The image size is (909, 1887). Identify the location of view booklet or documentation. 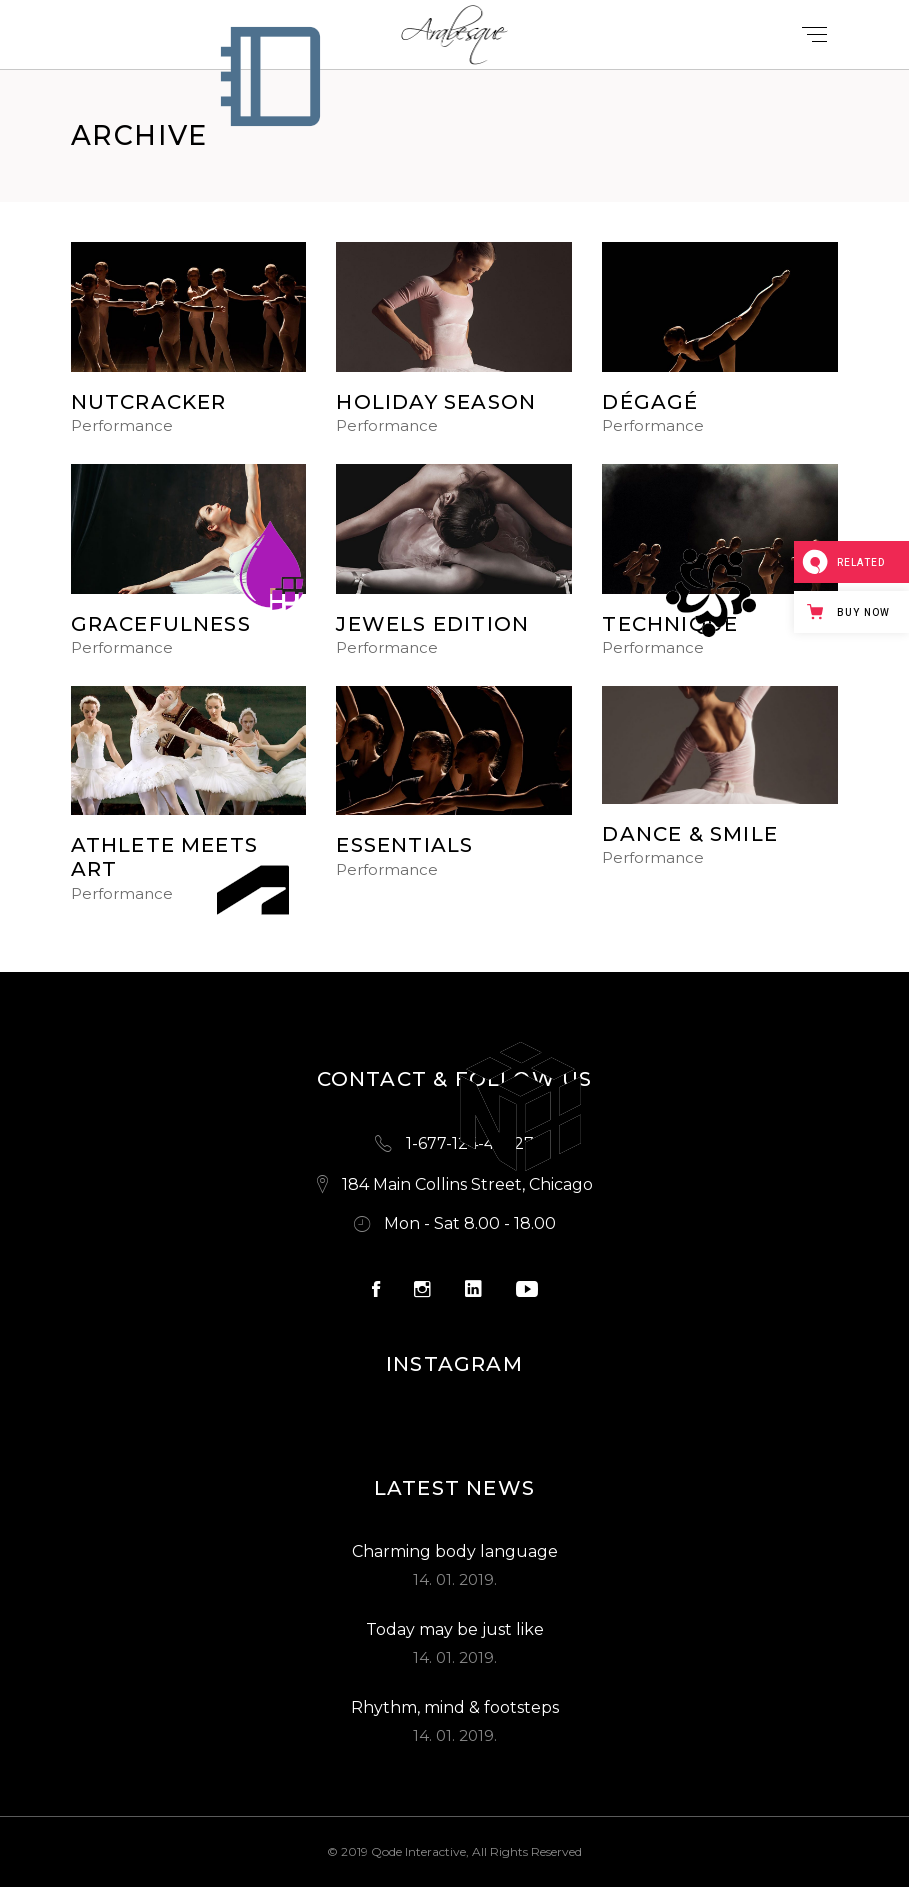
(270, 76).